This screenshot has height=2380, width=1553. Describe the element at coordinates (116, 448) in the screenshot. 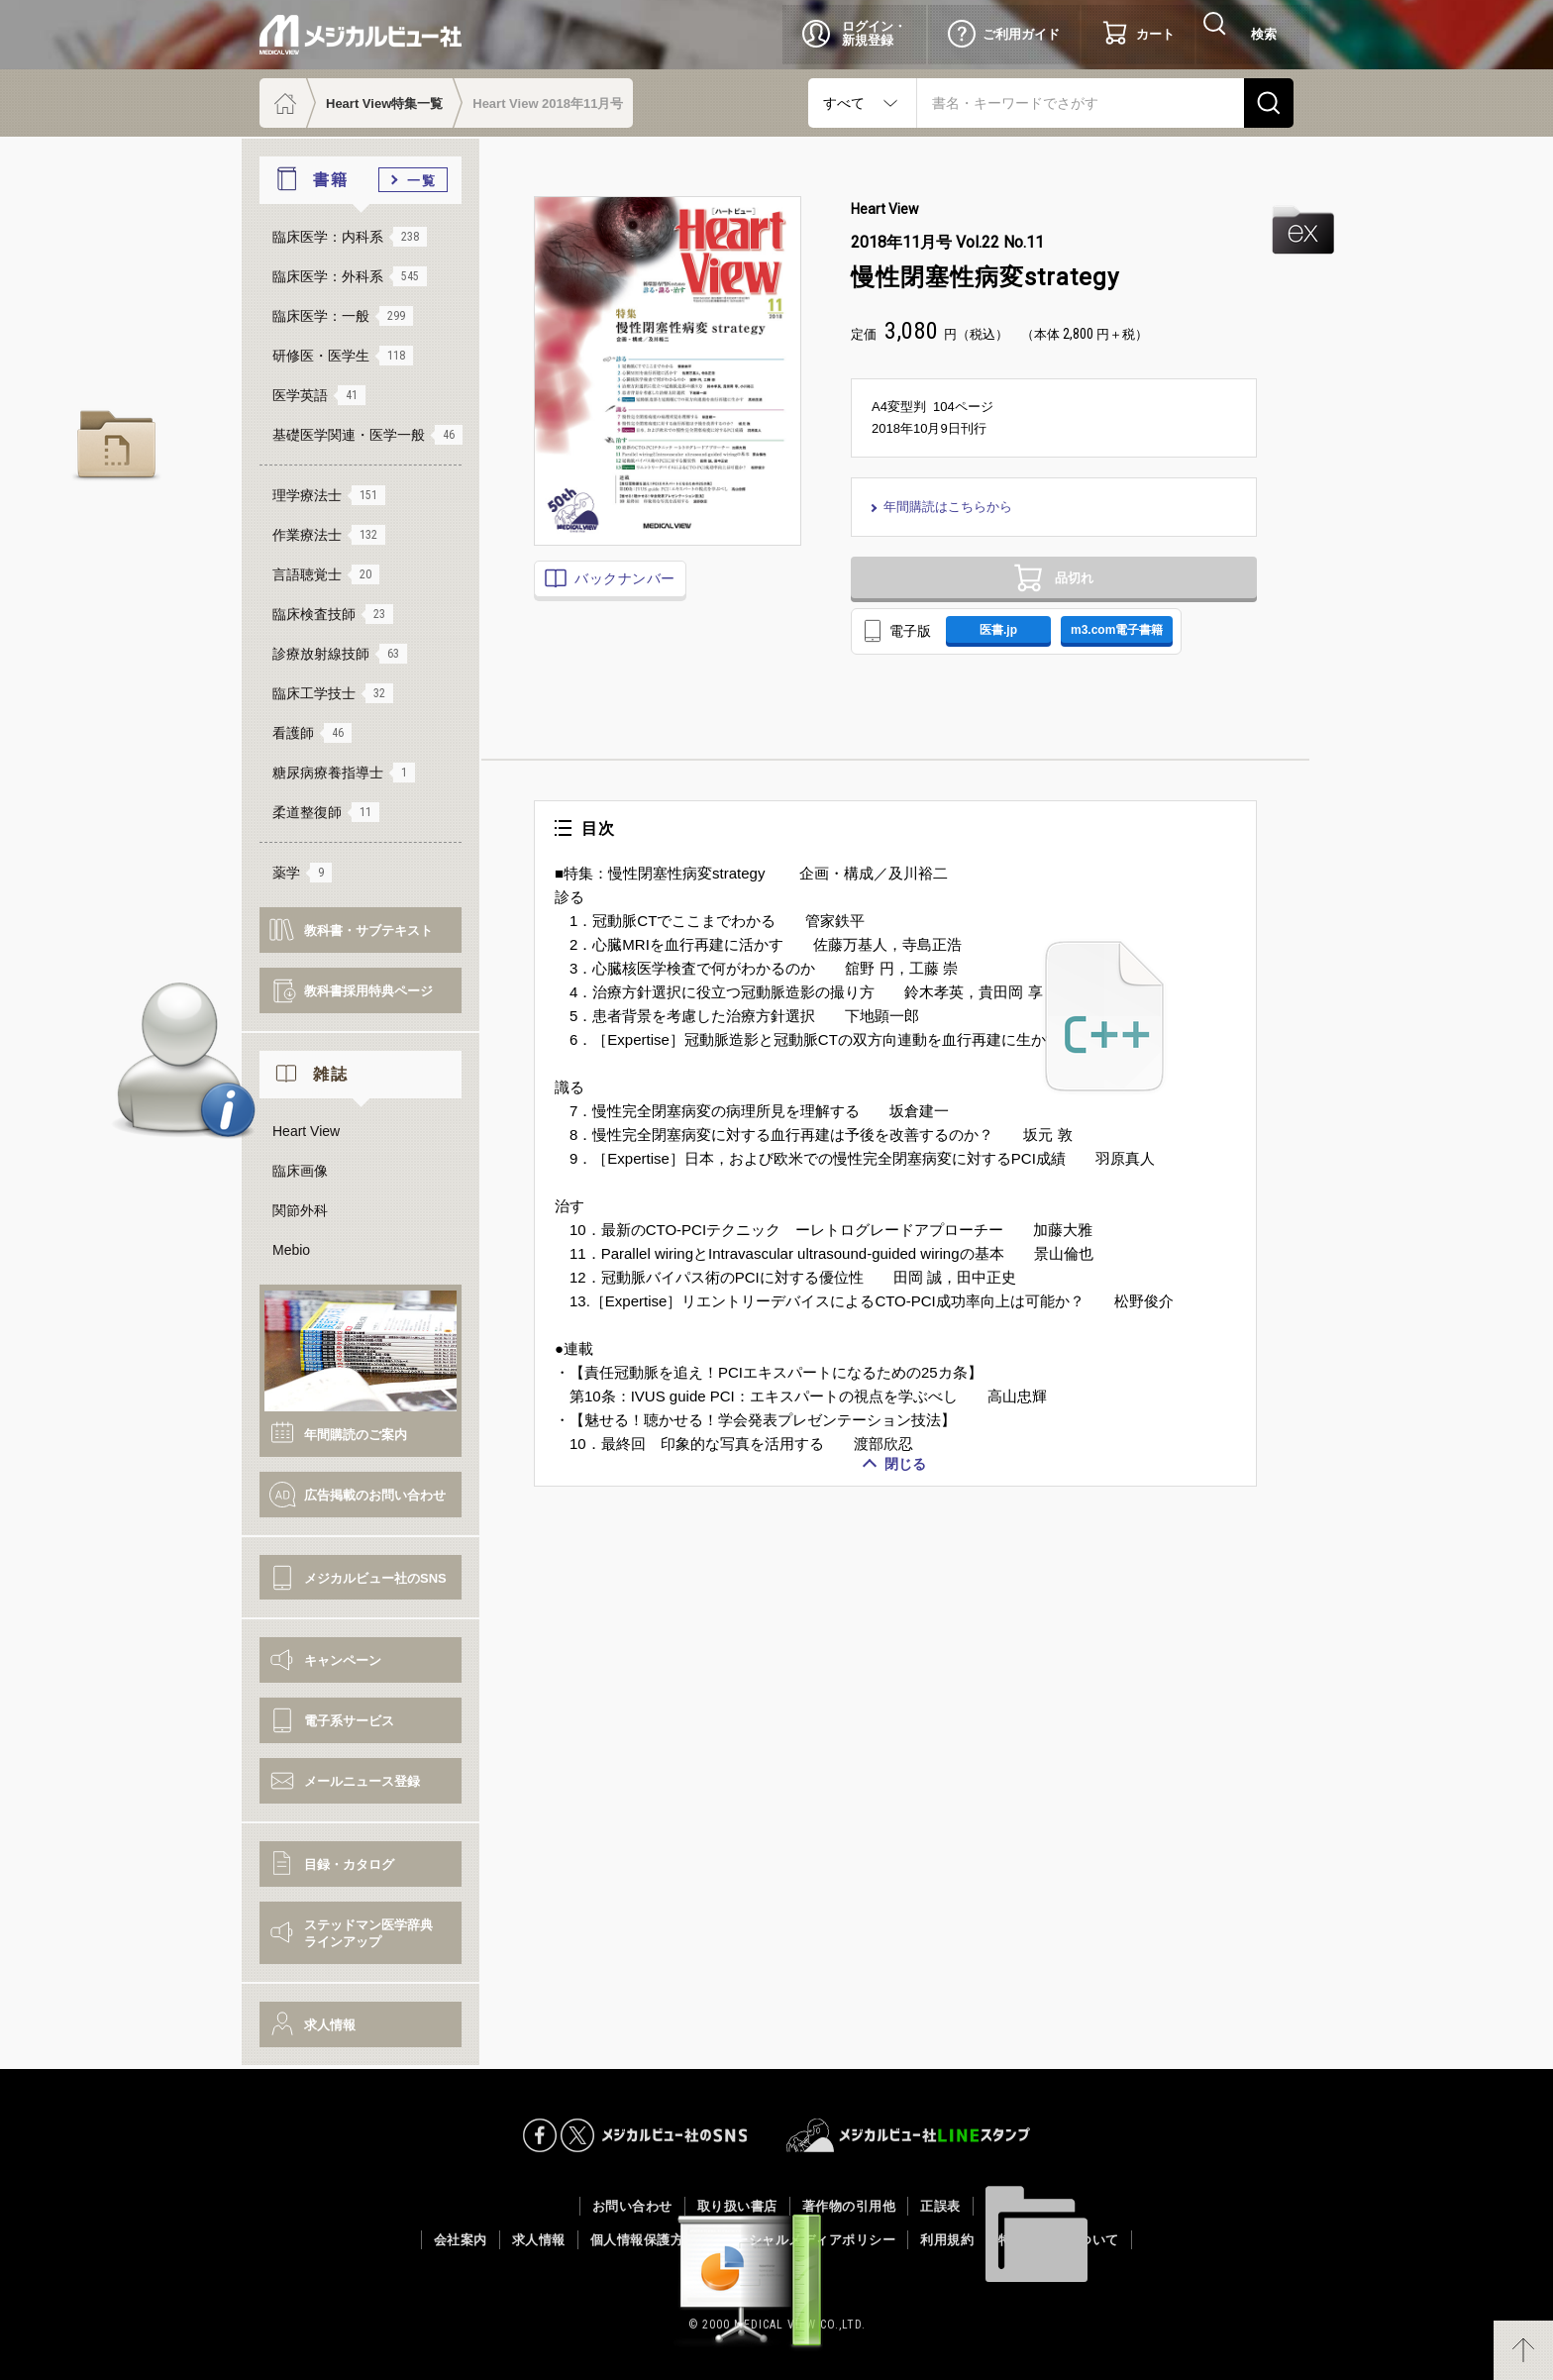

I see `access your templates folder` at that location.